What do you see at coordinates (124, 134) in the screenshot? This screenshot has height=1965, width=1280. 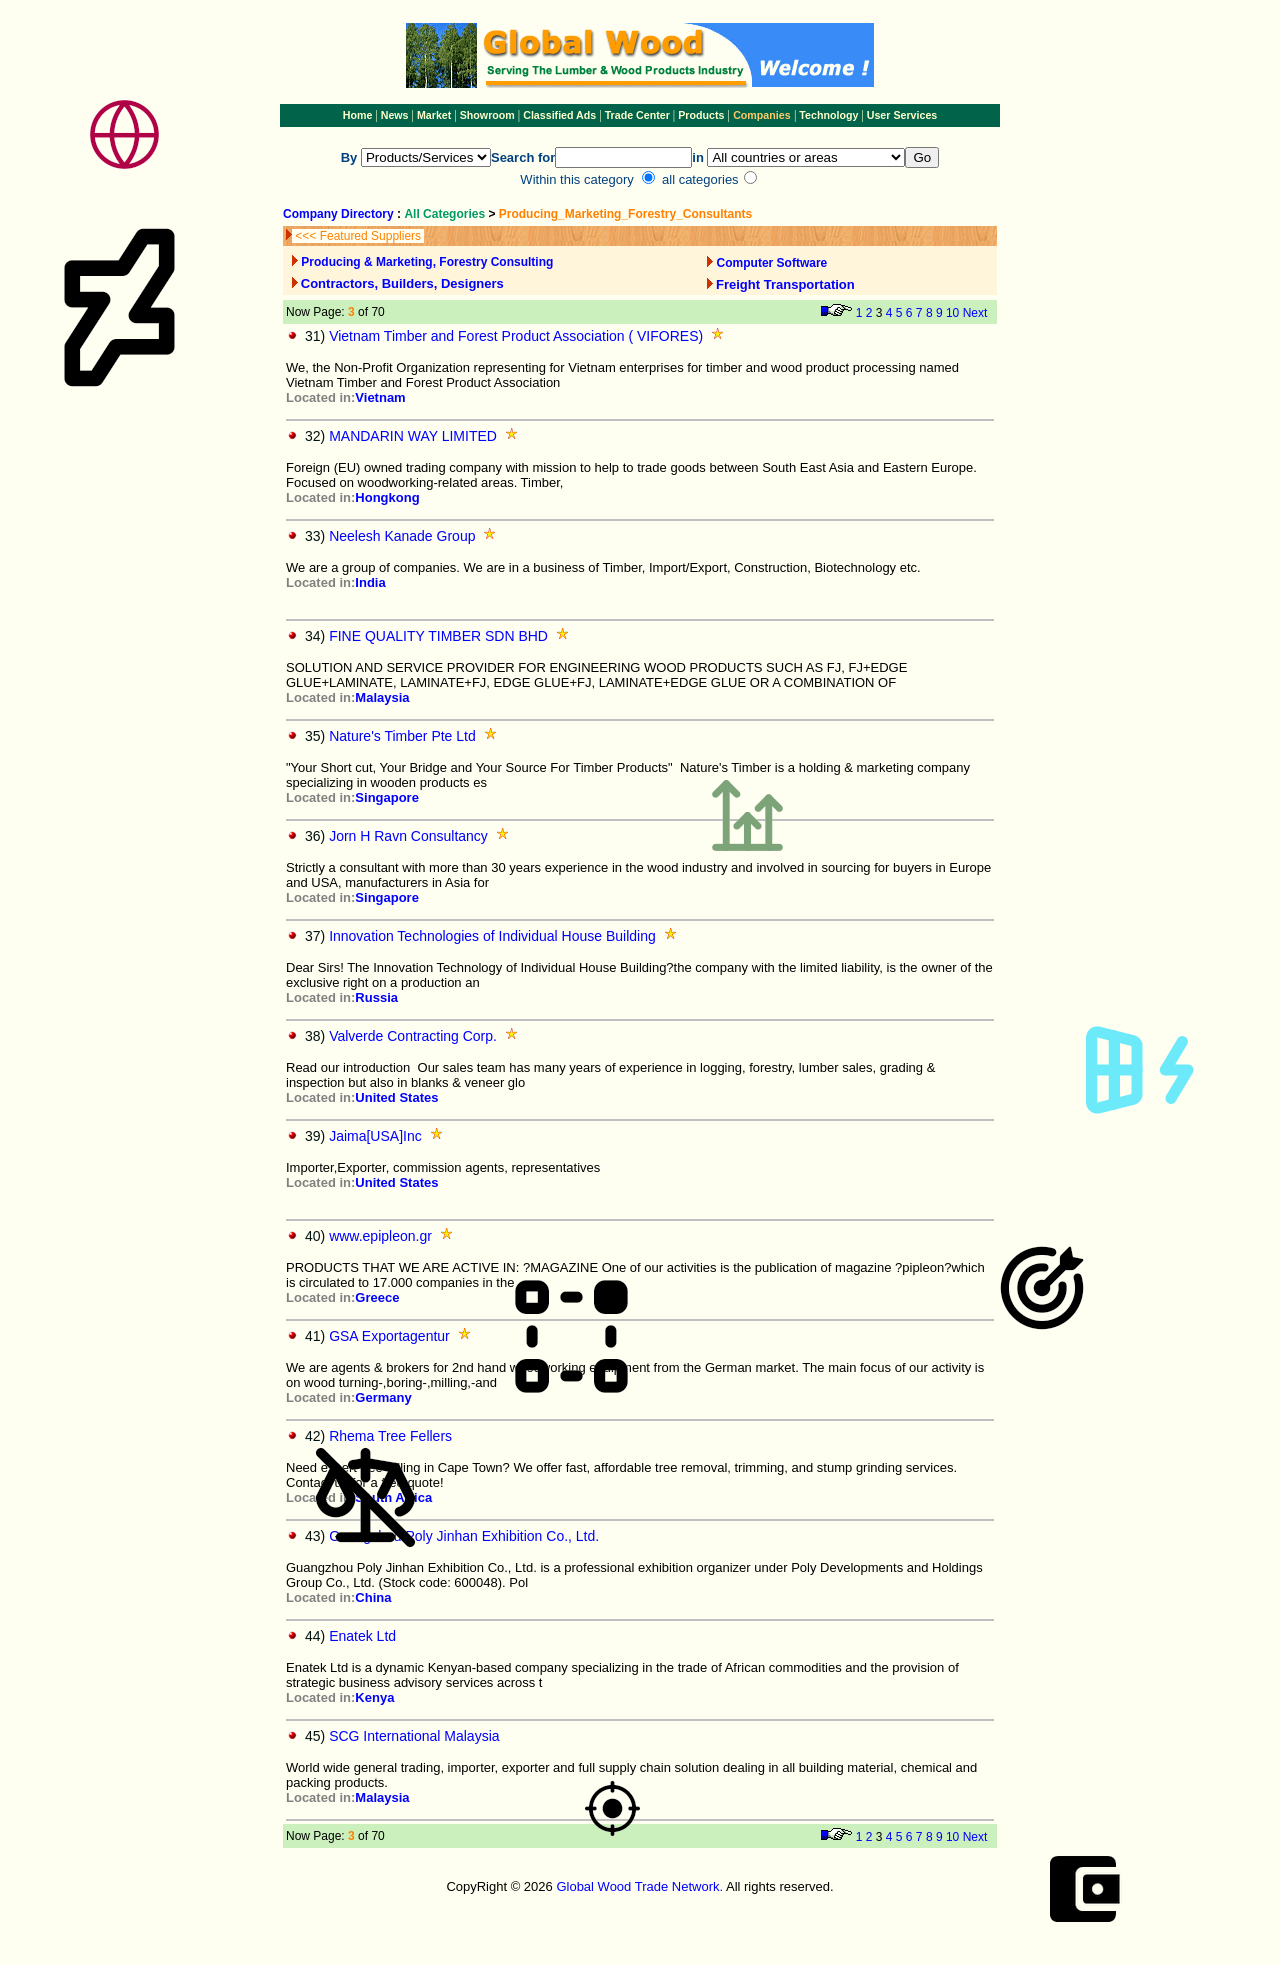 I see `access global or international settings` at bounding box center [124, 134].